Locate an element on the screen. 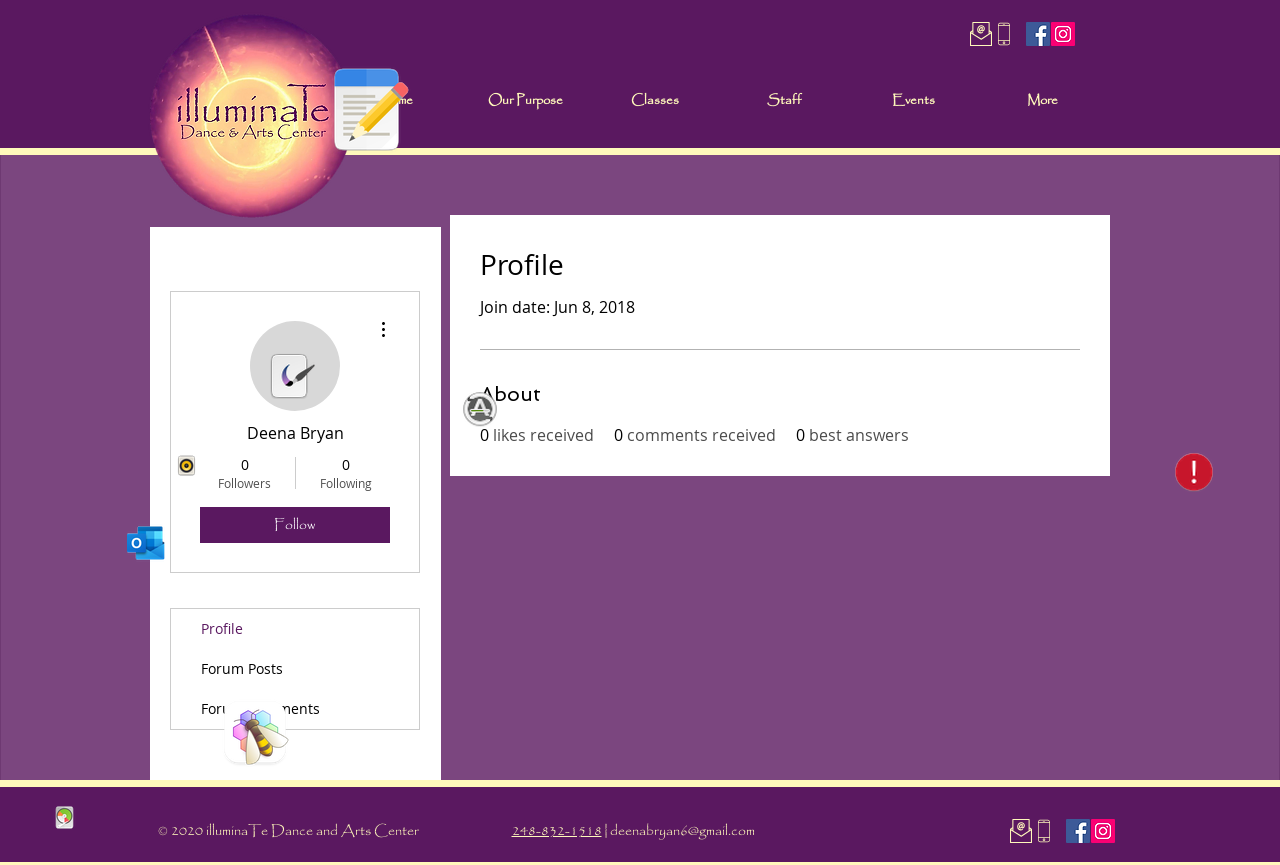  open gparted disk partition manager is located at coordinates (64, 817).